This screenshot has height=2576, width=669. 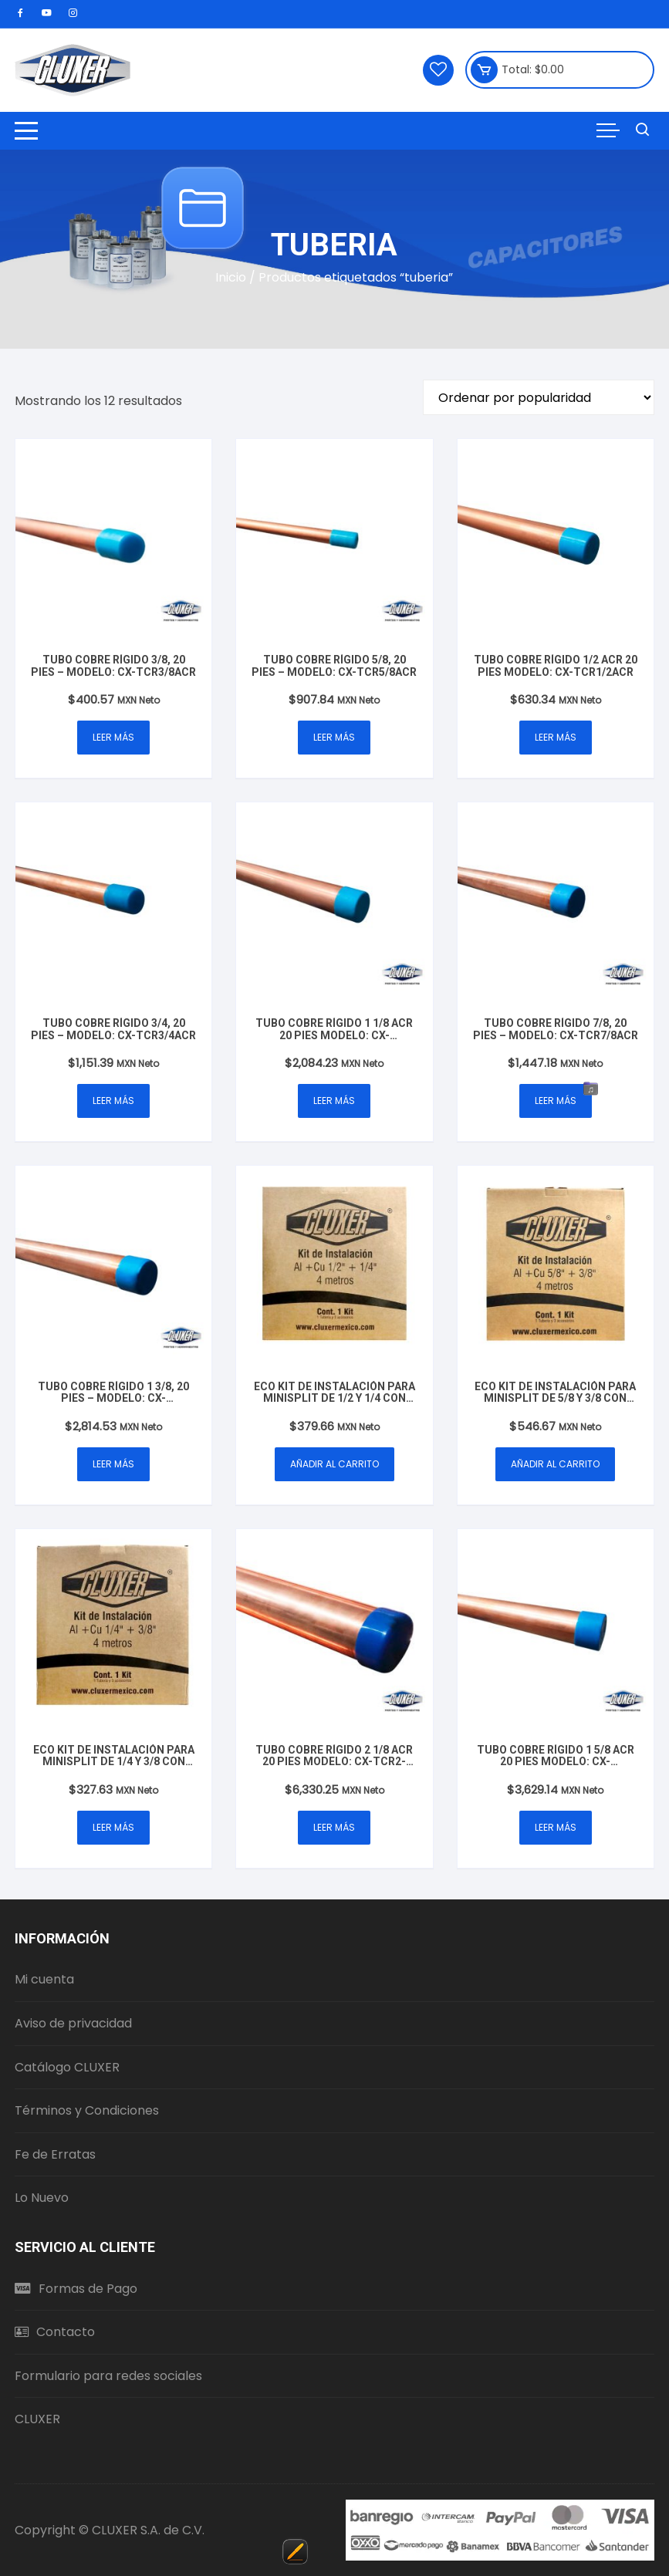 I want to click on open pages document editor, so click(x=295, y=2551).